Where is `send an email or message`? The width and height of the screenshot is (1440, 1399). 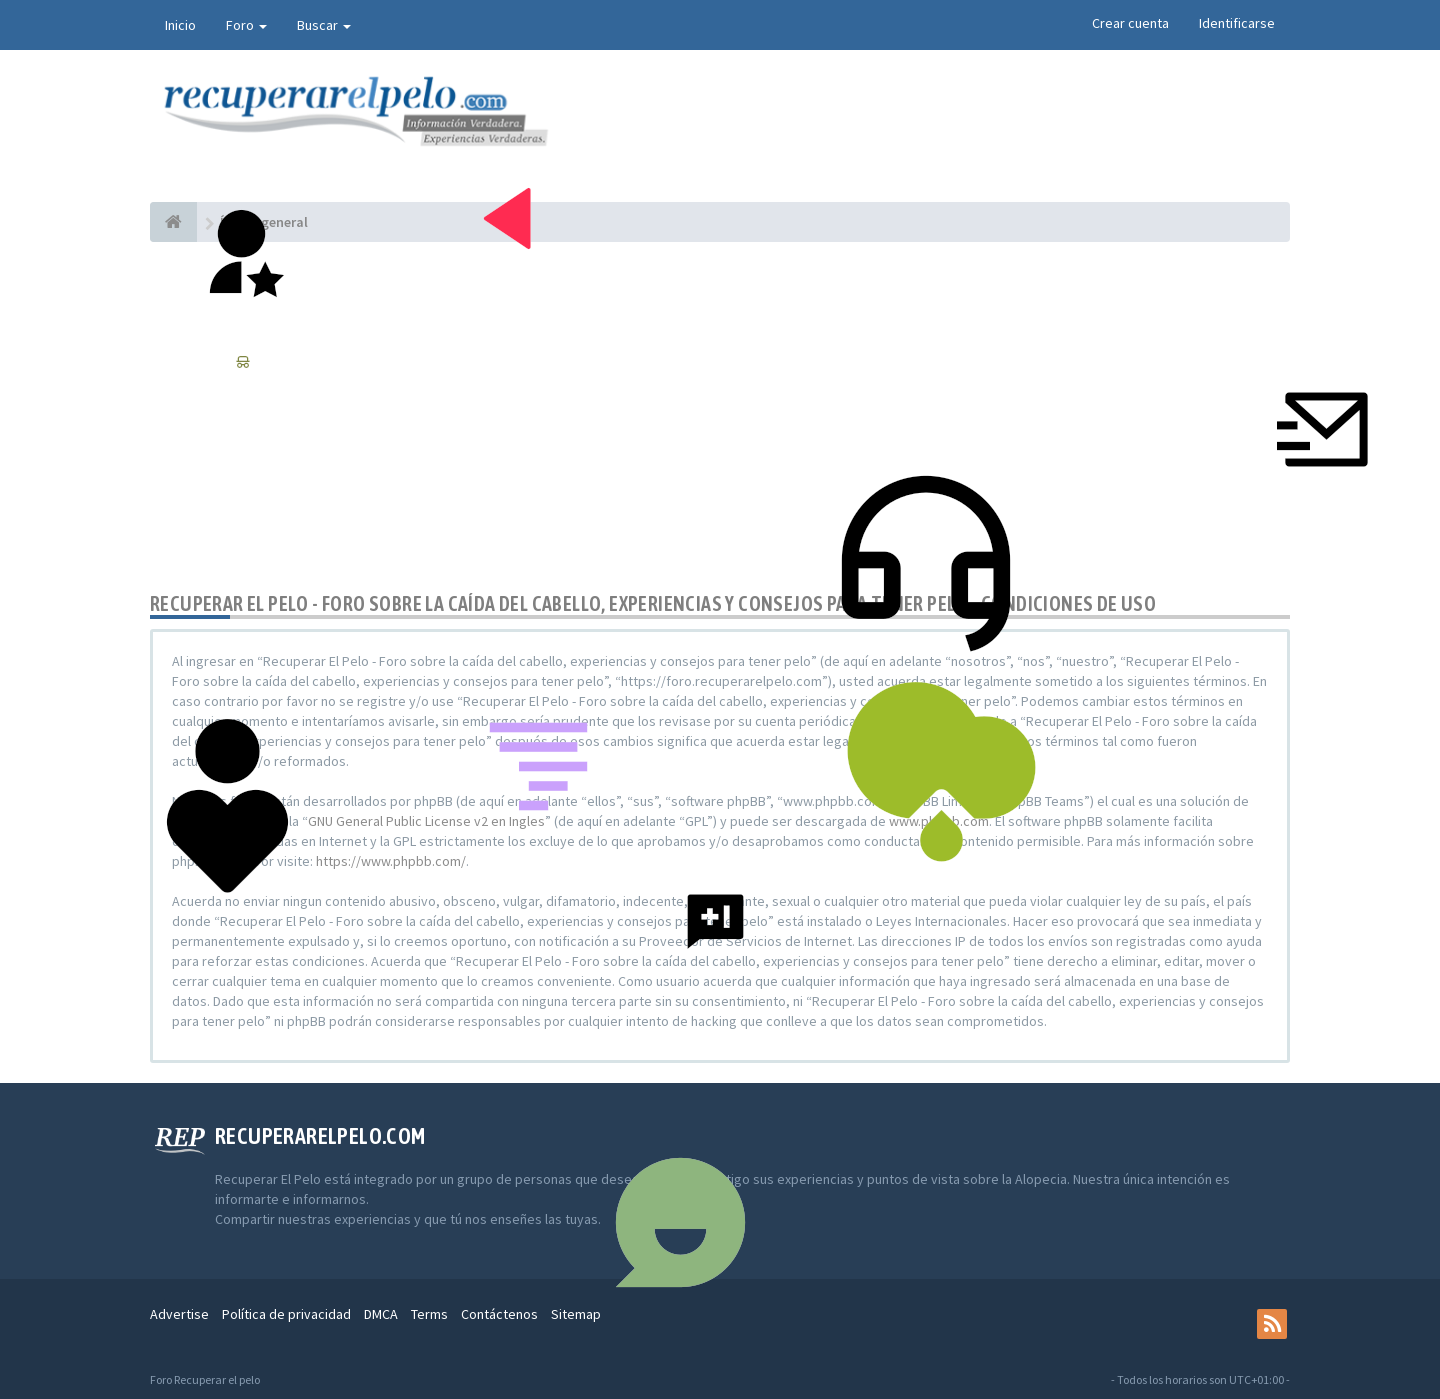
send an email or message is located at coordinates (1326, 429).